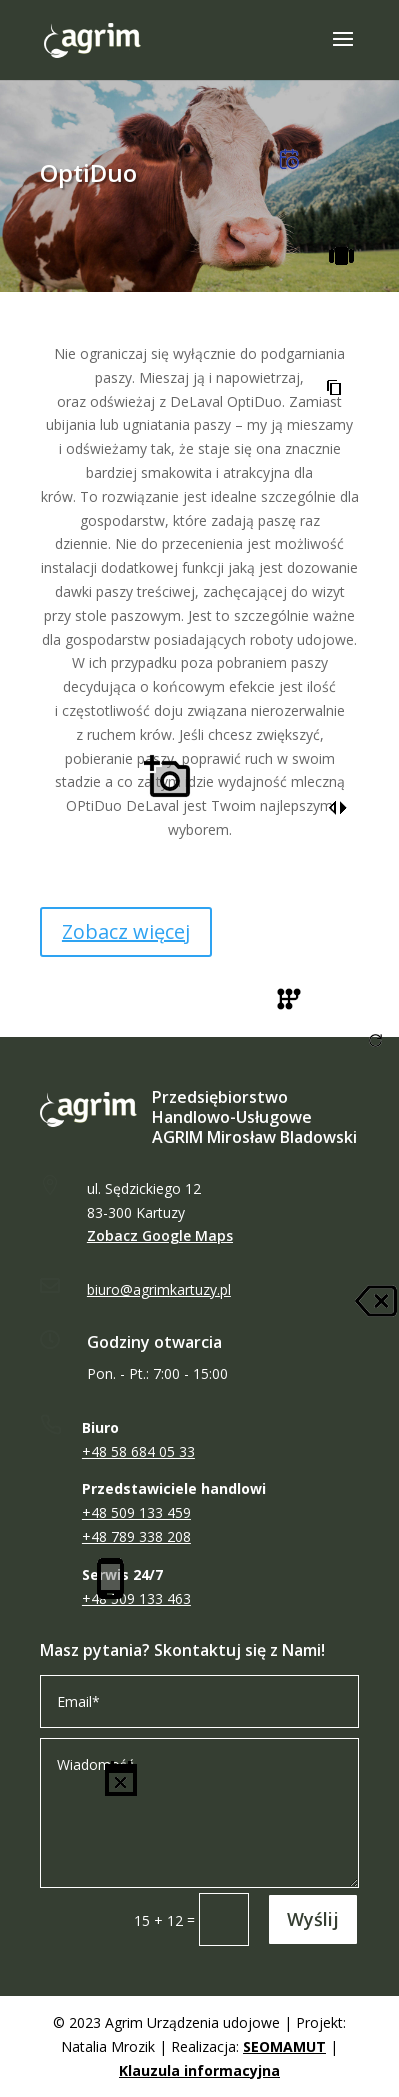 The height and width of the screenshot is (2097, 399). What do you see at coordinates (338, 808) in the screenshot?
I see `switch to the left panel or view` at bounding box center [338, 808].